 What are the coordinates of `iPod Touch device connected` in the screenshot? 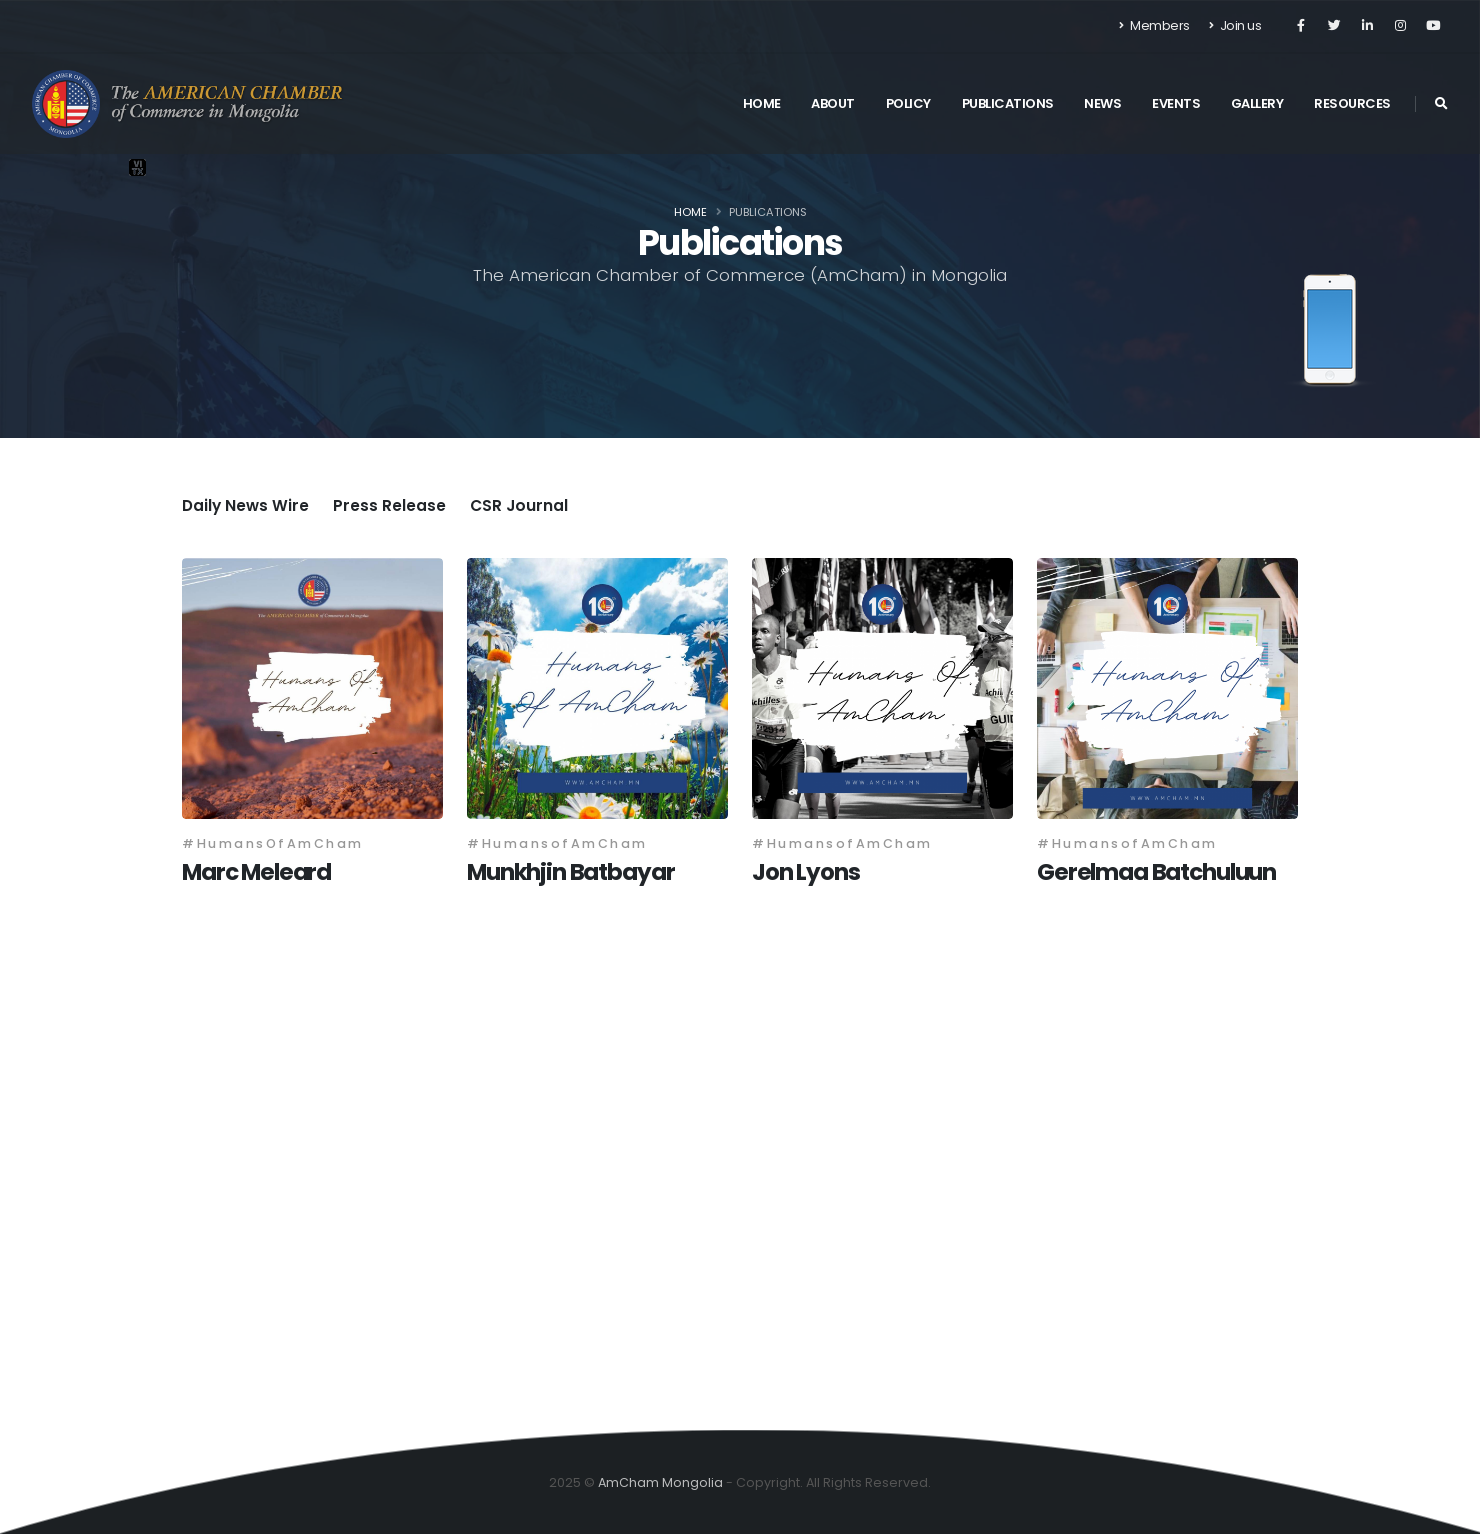 It's located at (1330, 331).